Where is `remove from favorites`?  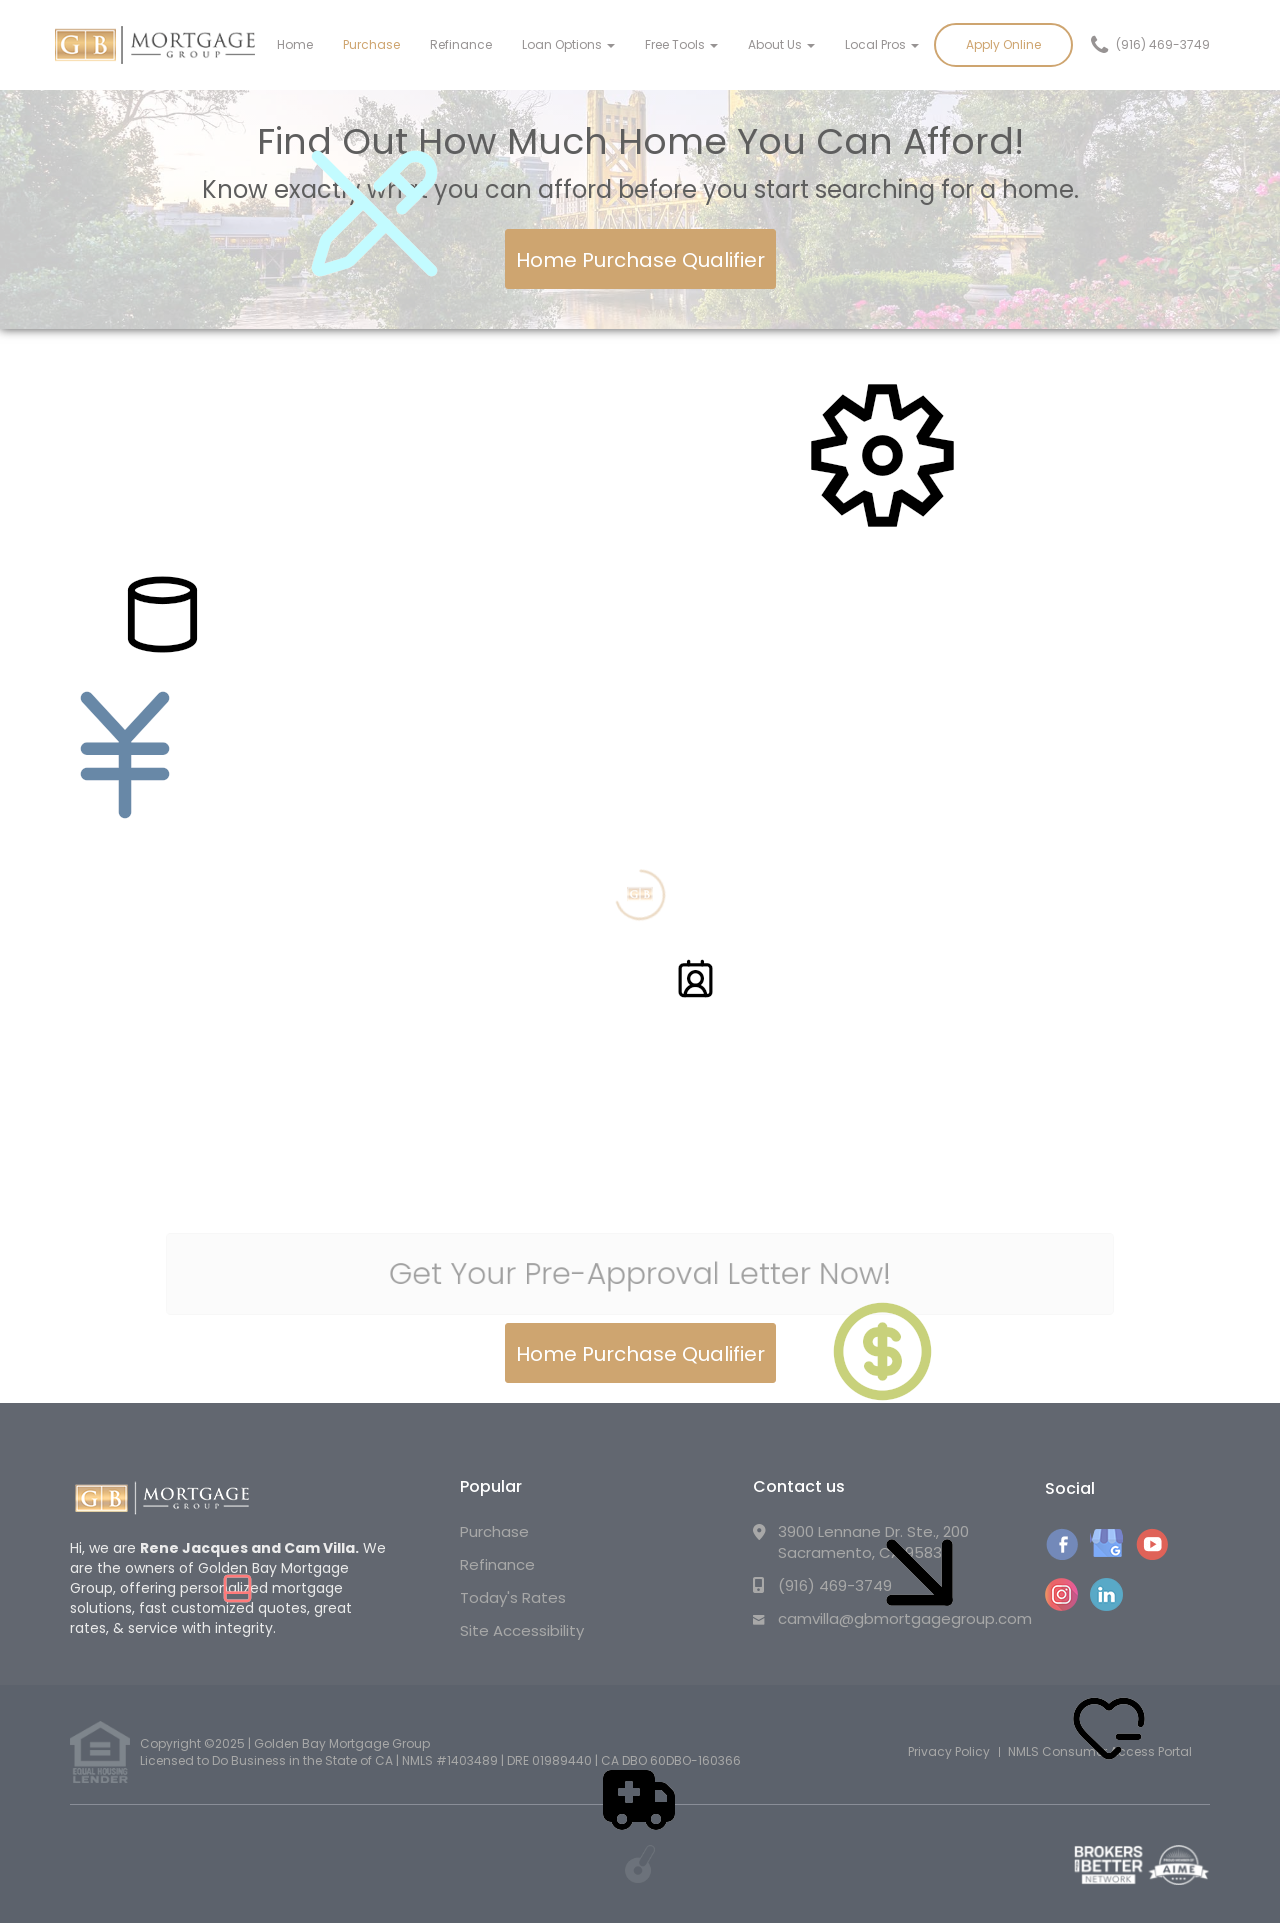
remove from favorites is located at coordinates (1109, 1727).